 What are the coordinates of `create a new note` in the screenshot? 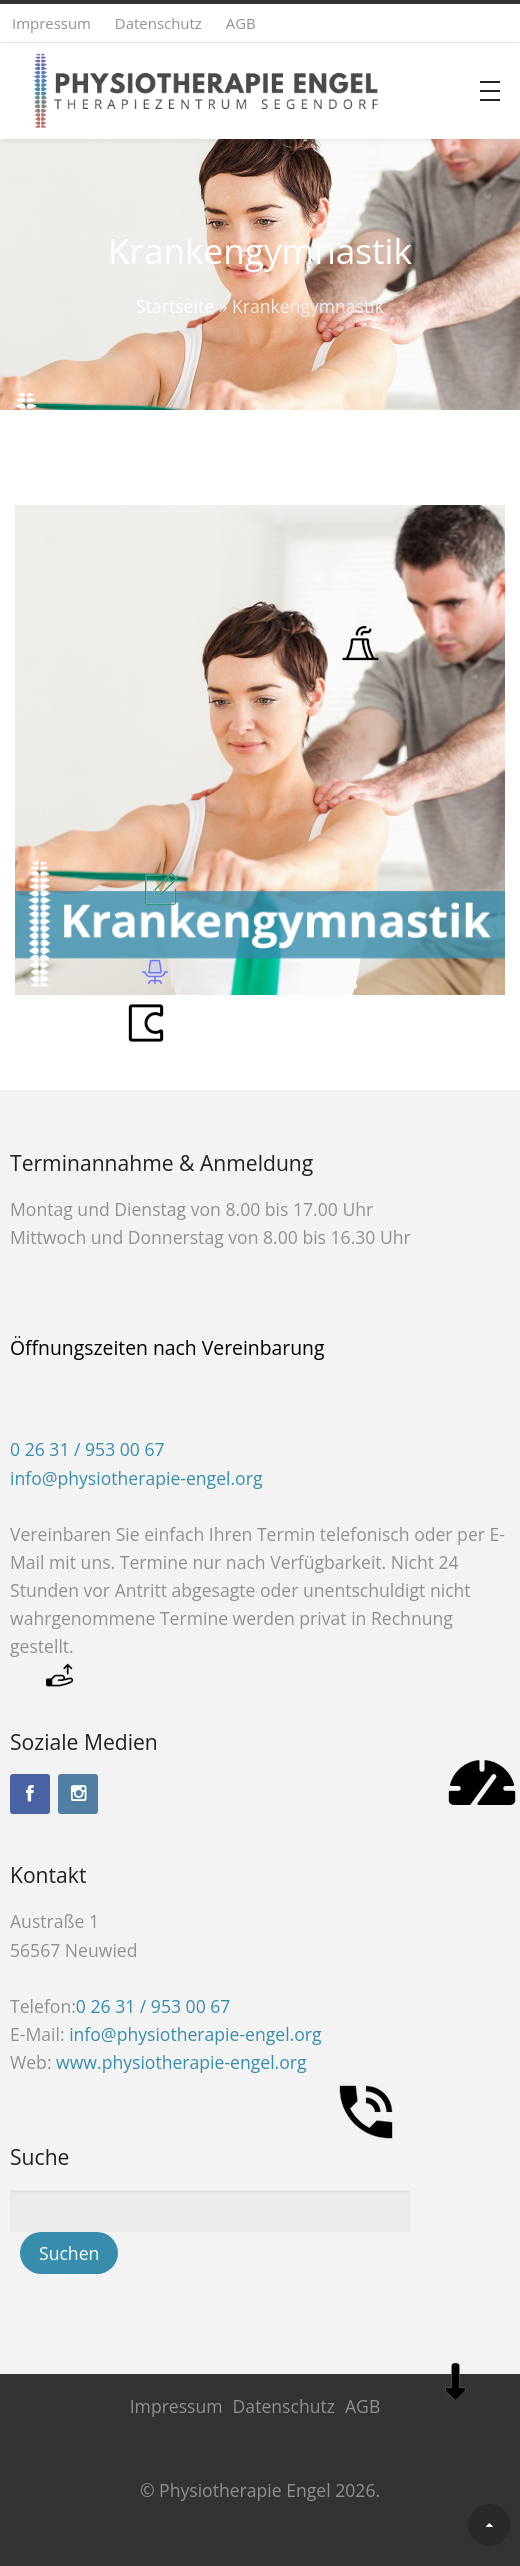 It's located at (160, 889).